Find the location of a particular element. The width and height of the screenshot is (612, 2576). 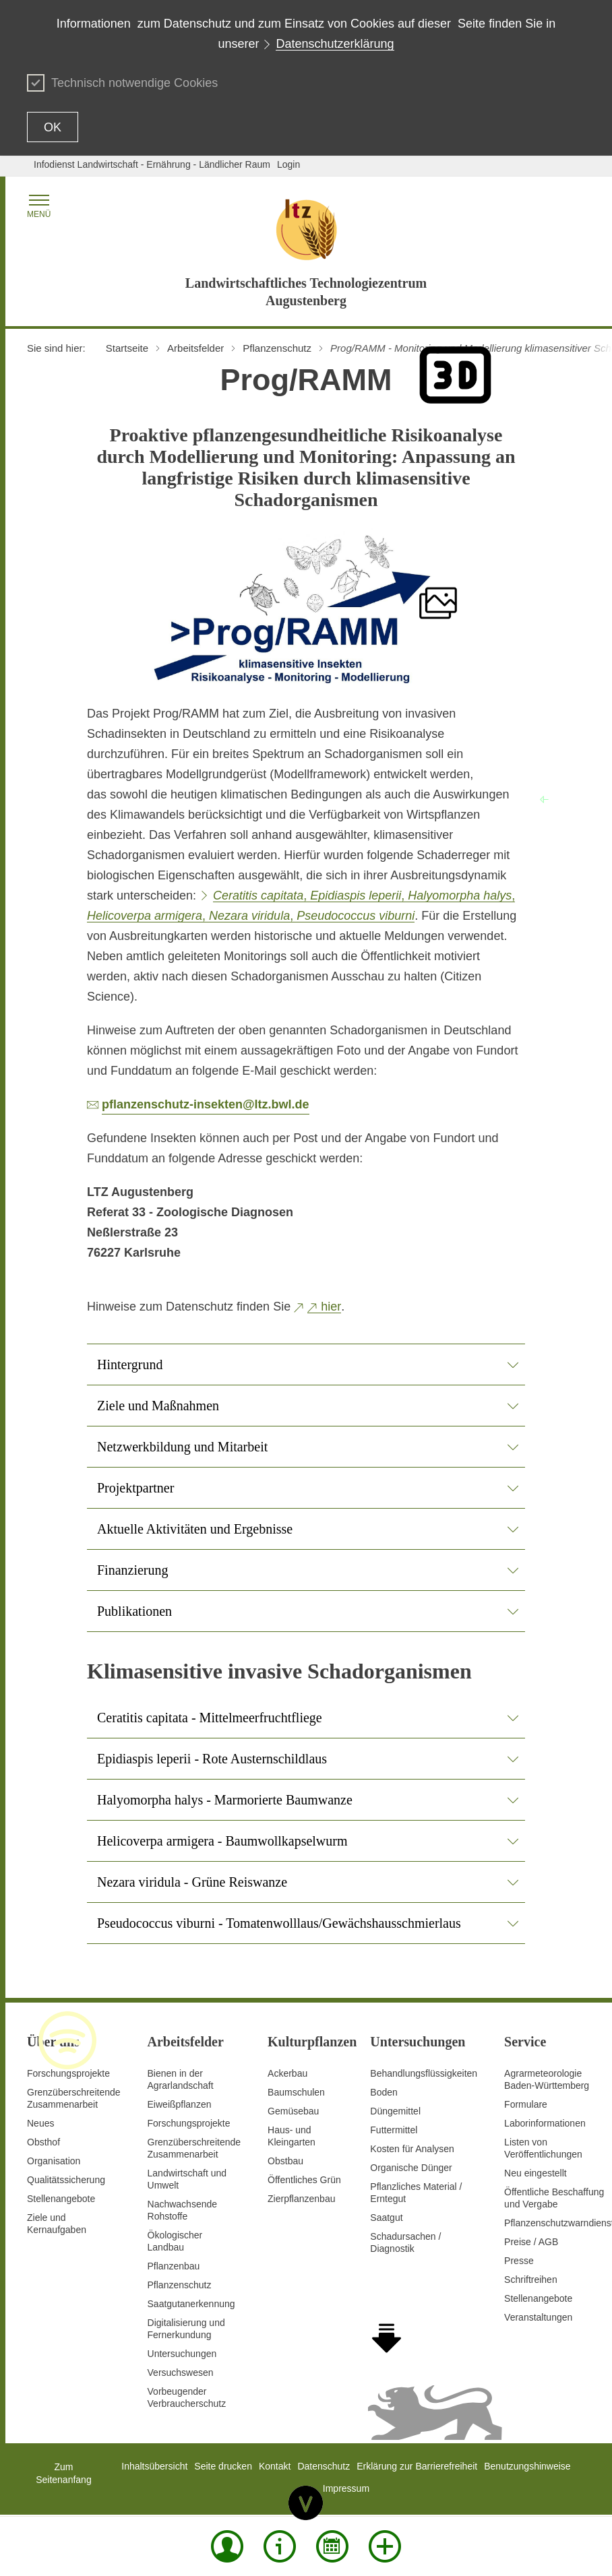

download file or content is located at coordinates (386, 2337).